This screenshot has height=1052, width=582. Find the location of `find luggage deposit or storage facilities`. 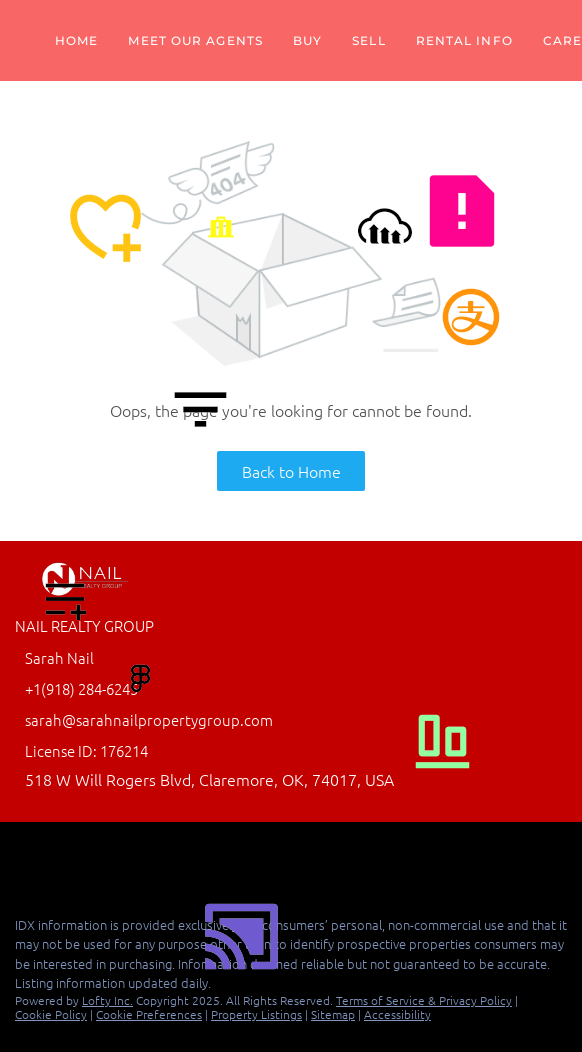

find luggage deposit or storage facilities is located at coordinates (221, 227).